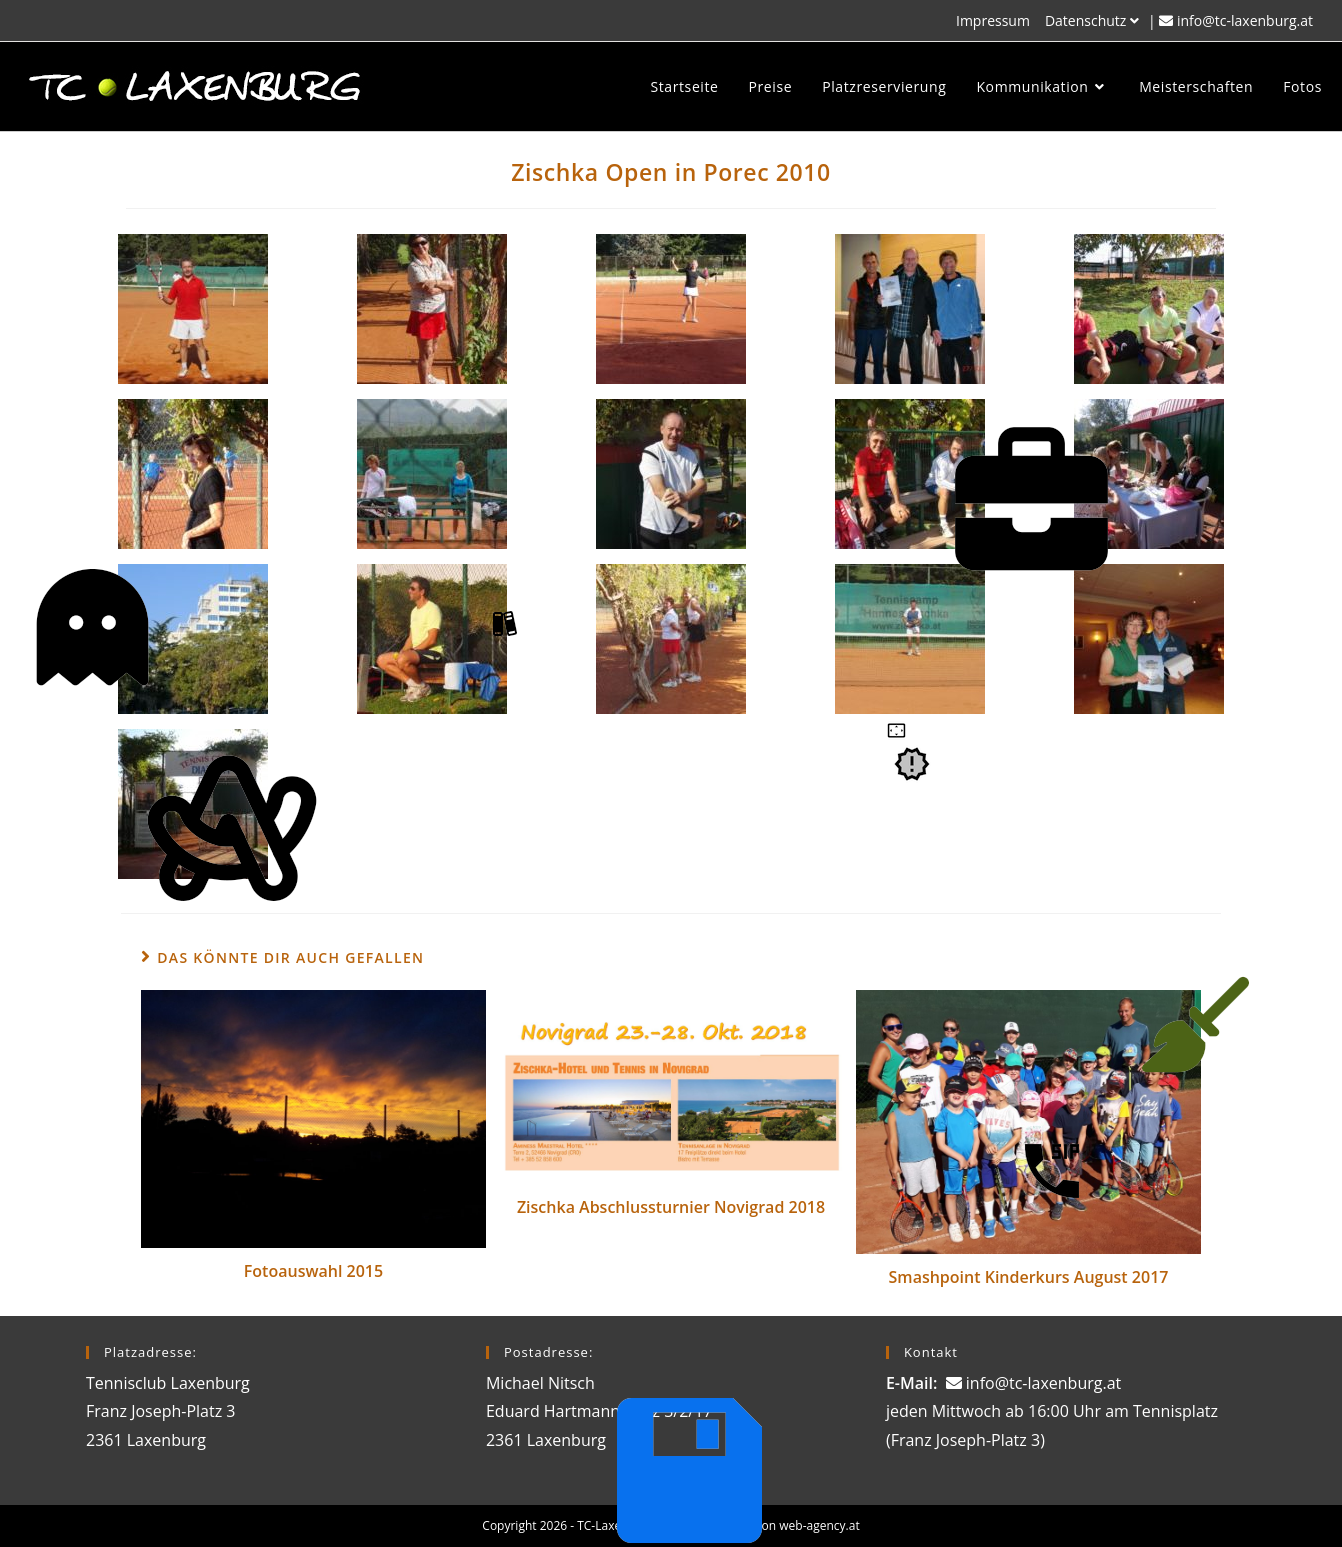  Describe the element at coordinates (1195, 1024) in the screenshot. I see `clear or clean up items` at that location.